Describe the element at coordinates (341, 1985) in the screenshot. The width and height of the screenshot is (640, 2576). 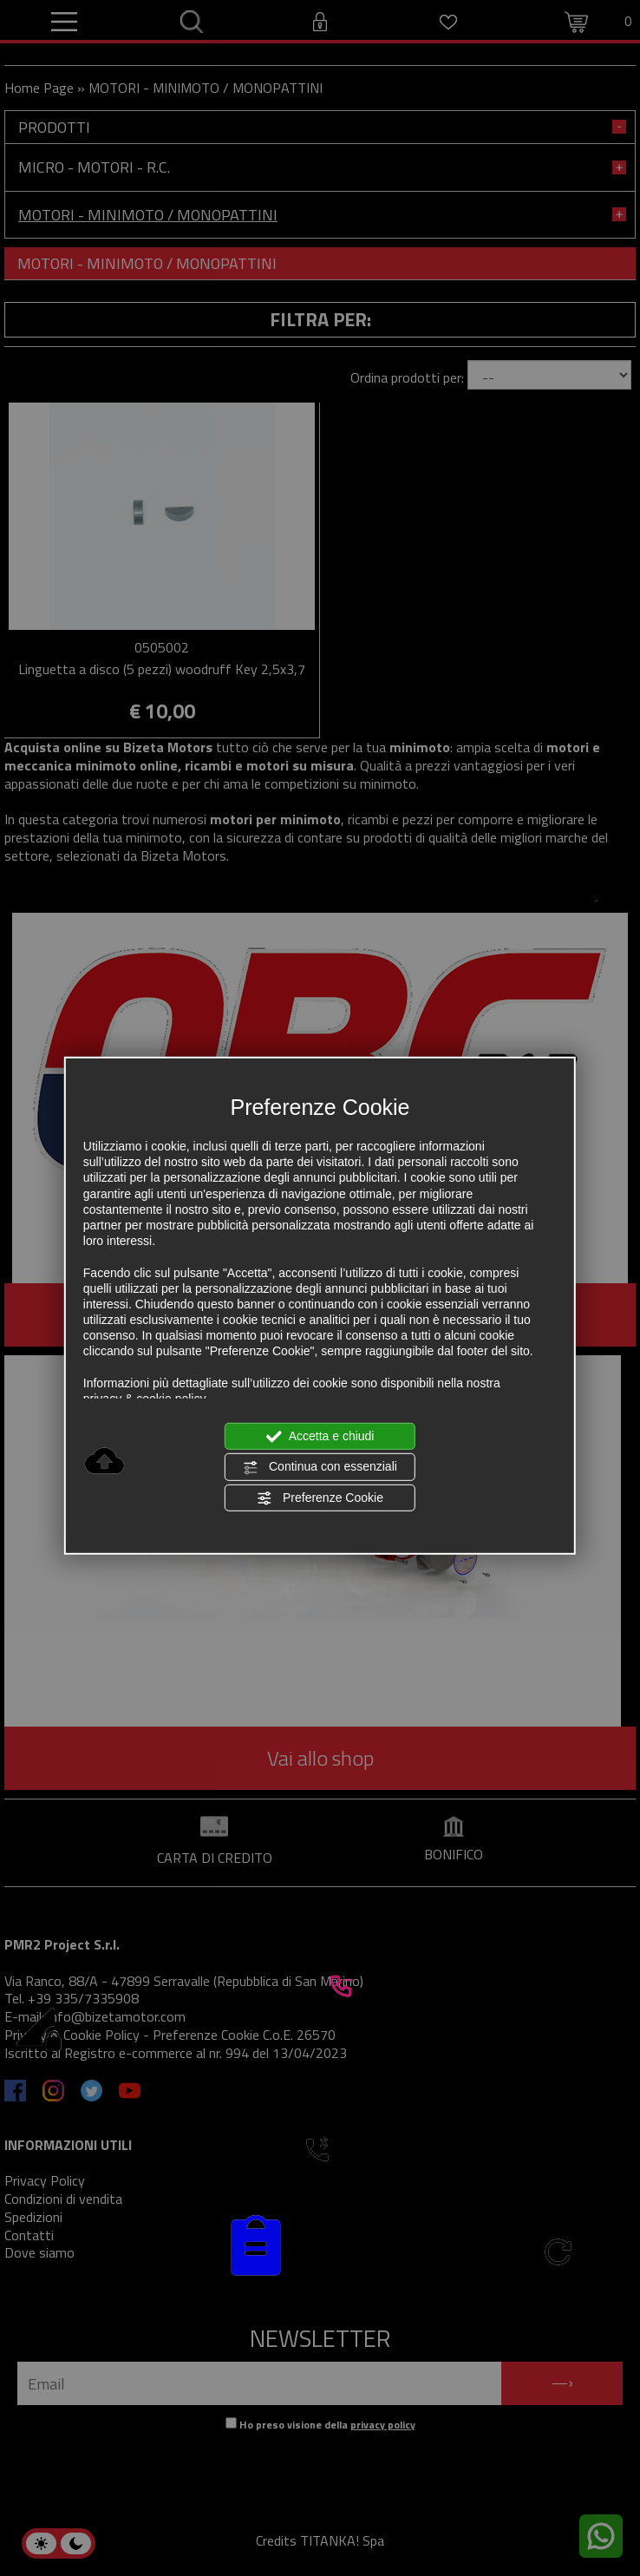
I see `indicates an active or incoming call` at that location.